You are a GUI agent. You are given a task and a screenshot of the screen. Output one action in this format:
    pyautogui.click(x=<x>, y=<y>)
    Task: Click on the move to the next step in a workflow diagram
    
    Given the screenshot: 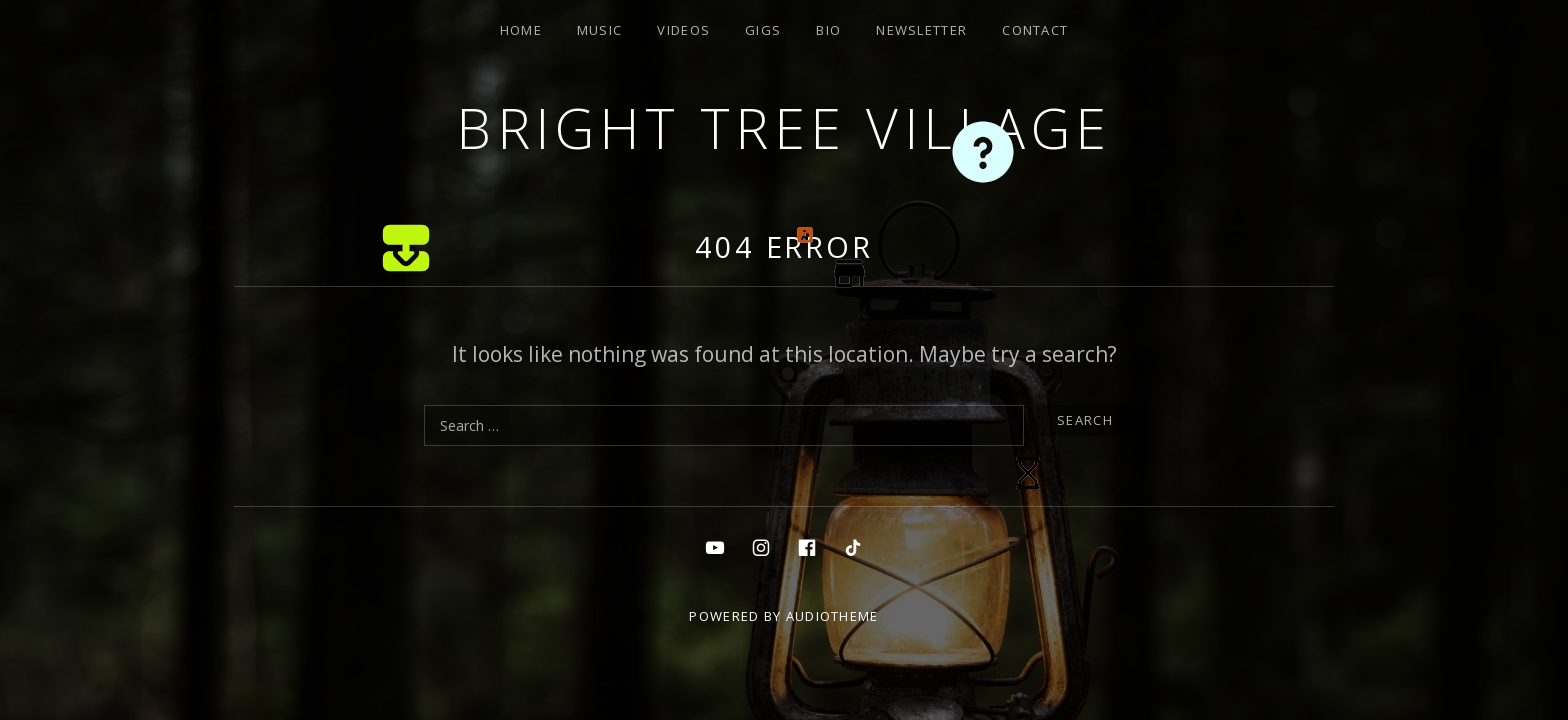 What is the action you would take?
    pyautogui.click(x=406, y=248)
    